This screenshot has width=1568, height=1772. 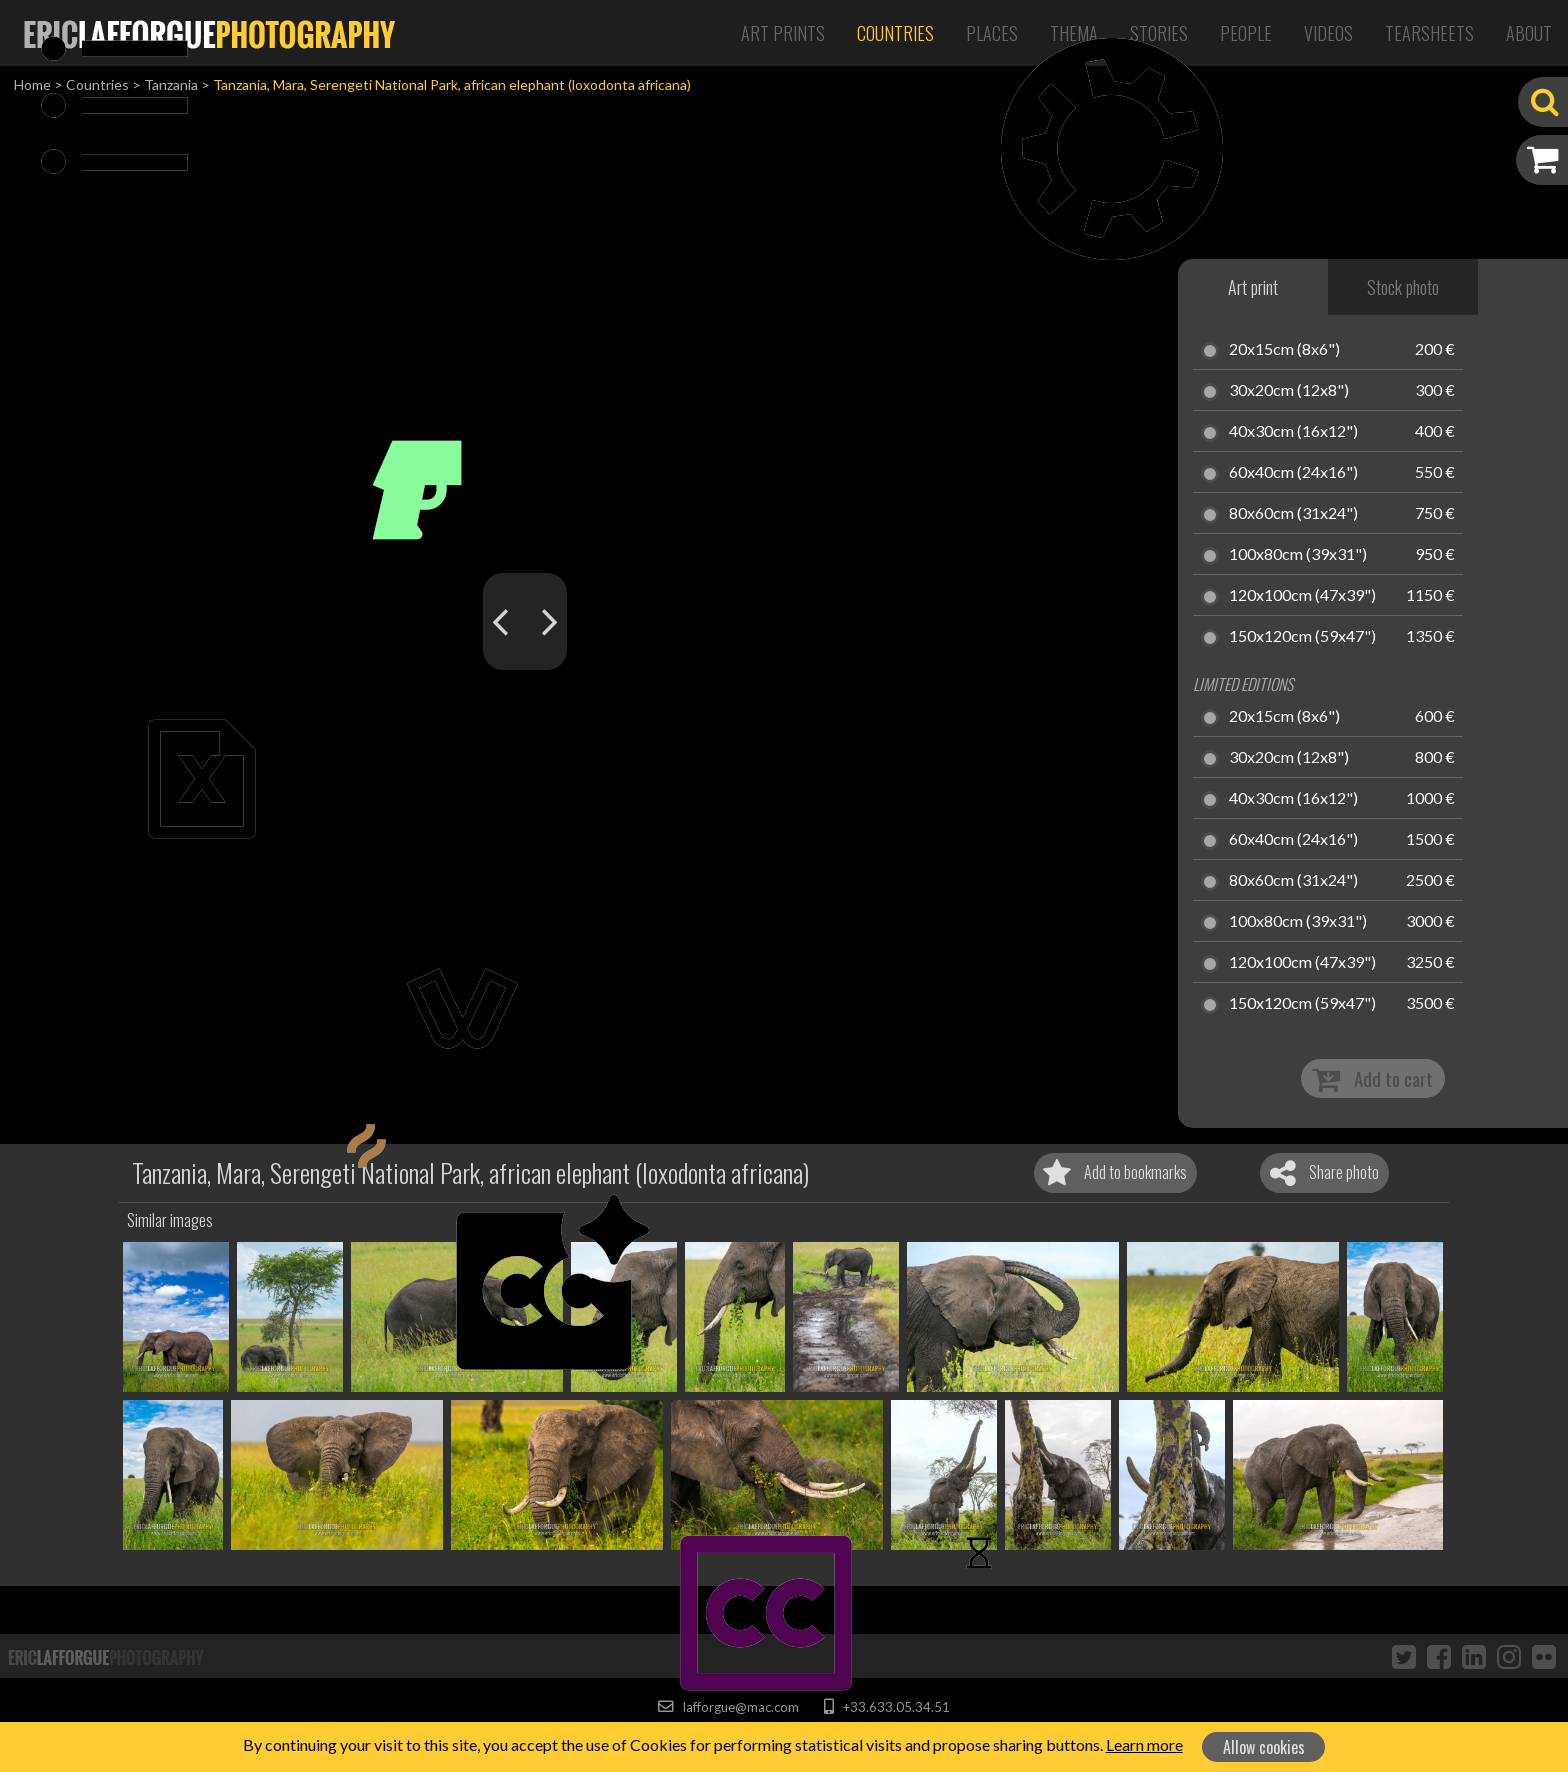 What do you see at coordinates (366, 1146) in the screenshot?
I see `hotjar analytics and feedback tool logo` at bounding box center [366, 1146].